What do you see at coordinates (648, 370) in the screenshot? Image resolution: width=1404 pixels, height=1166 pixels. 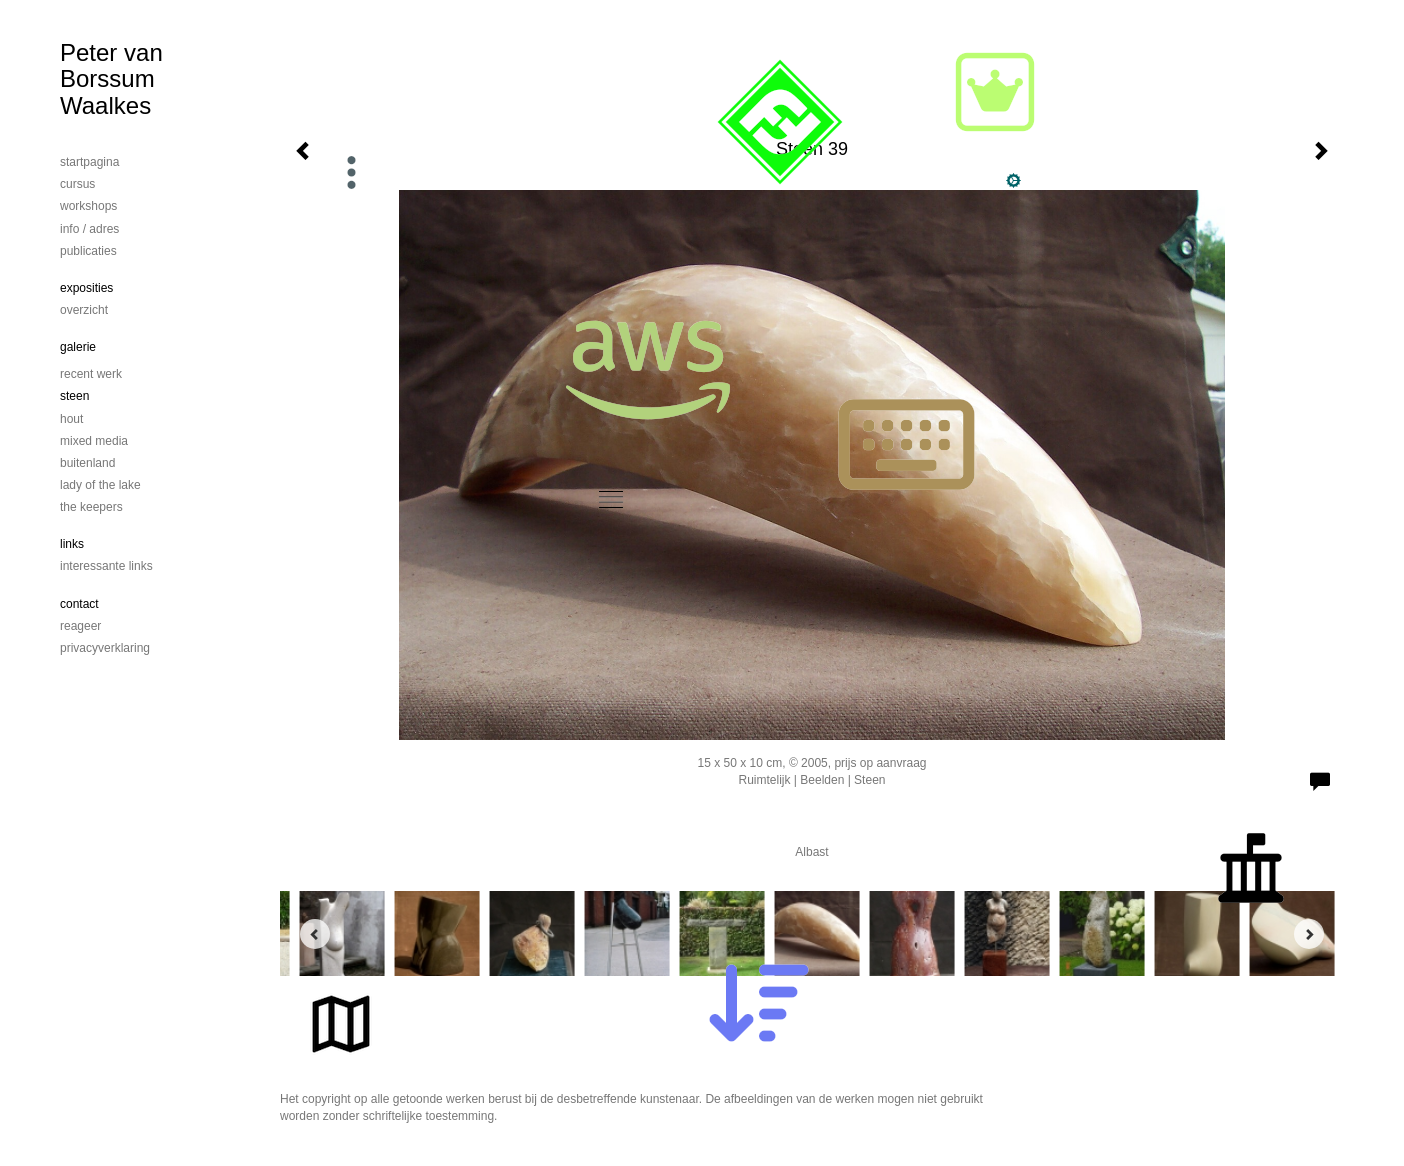 I see `amazon web services logo` at bounding box center [648, 370].